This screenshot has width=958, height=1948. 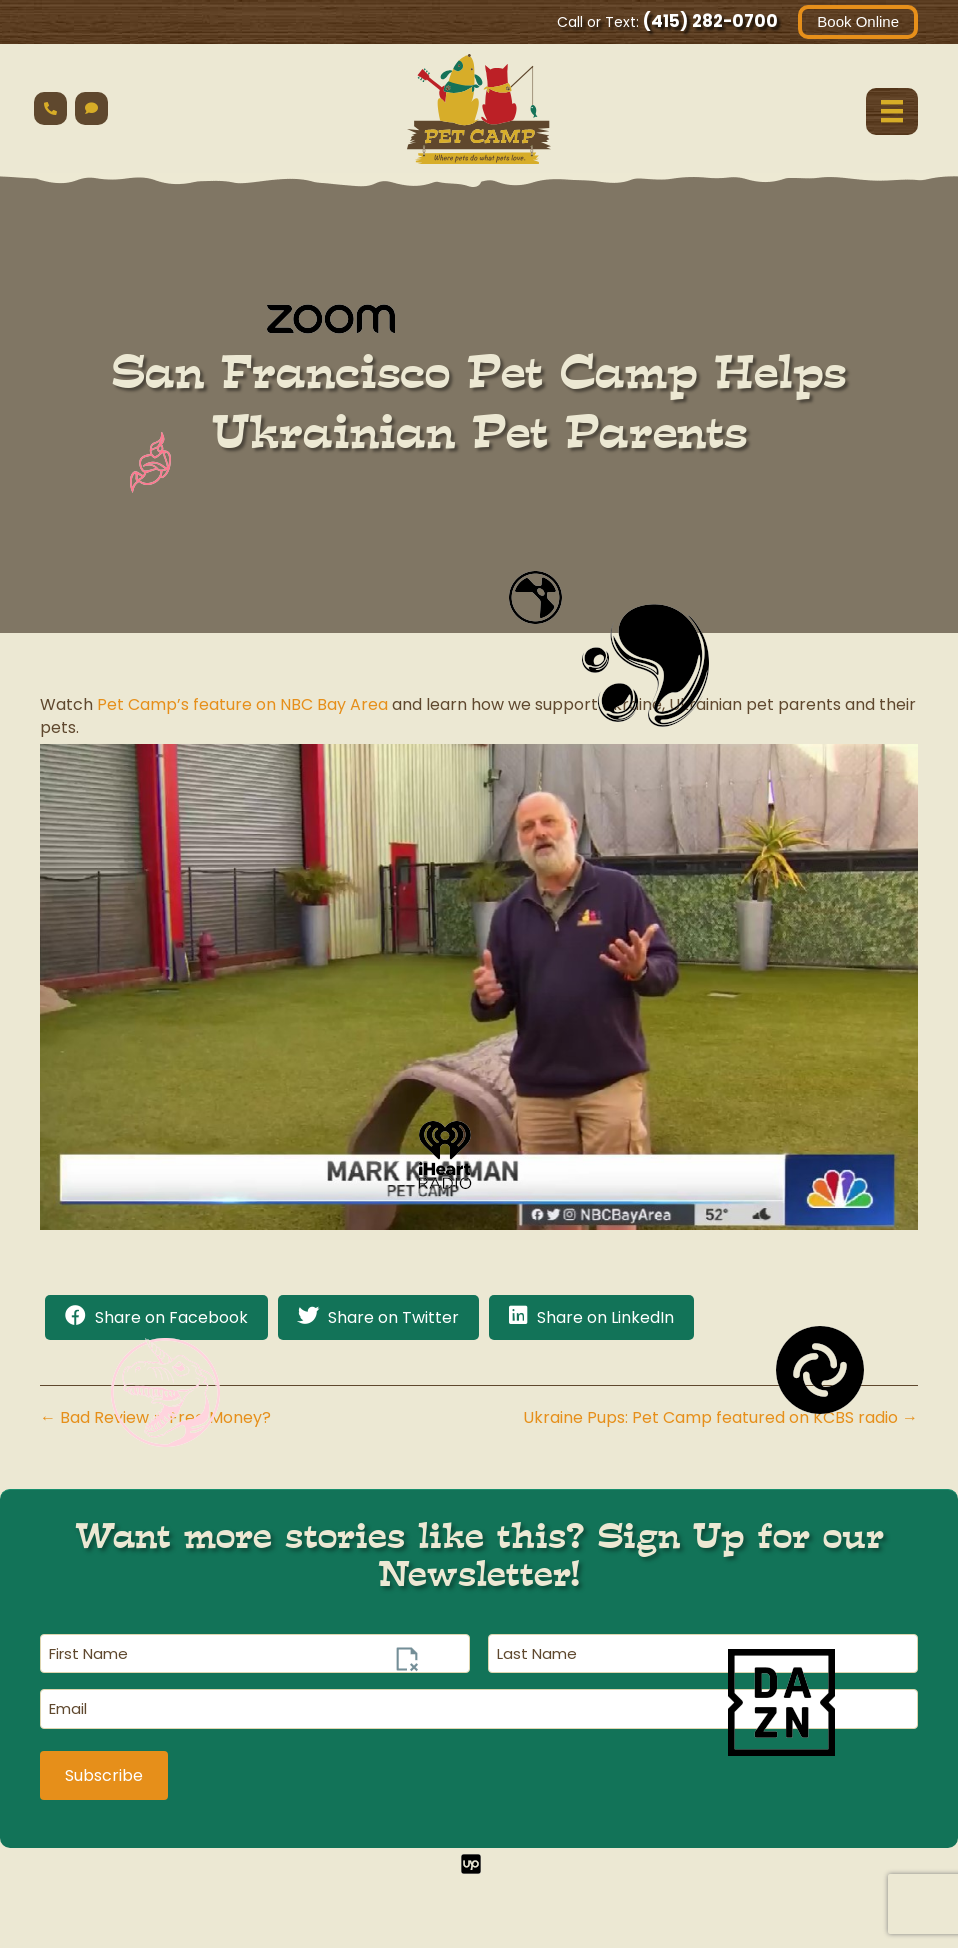 What do you see at coordinates (820, 1370) in the screenshot?
I see `open Element messaging app` at bounding box center [820, 1370].